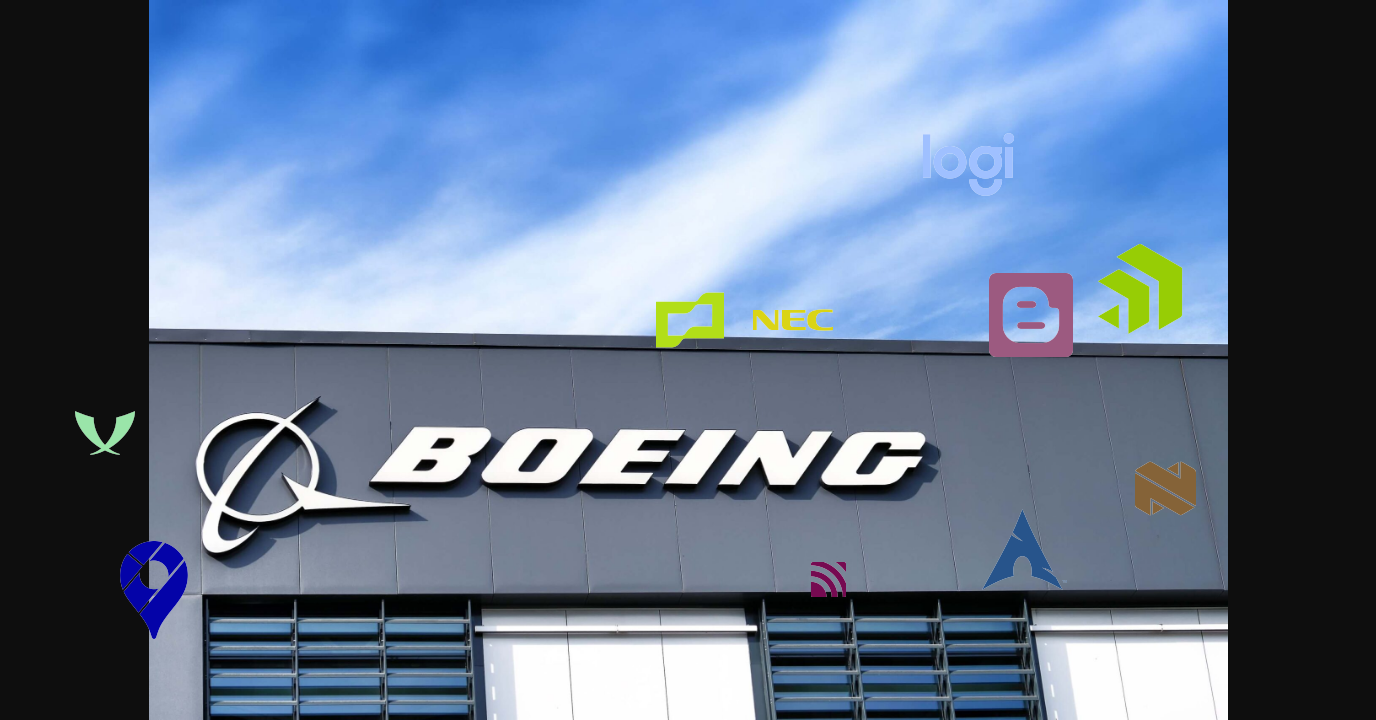  What do you see at coordinates (1165, 488) in the screenshot?
I see `nordic semiconductor company logo` at bounding box center [1165, 488].